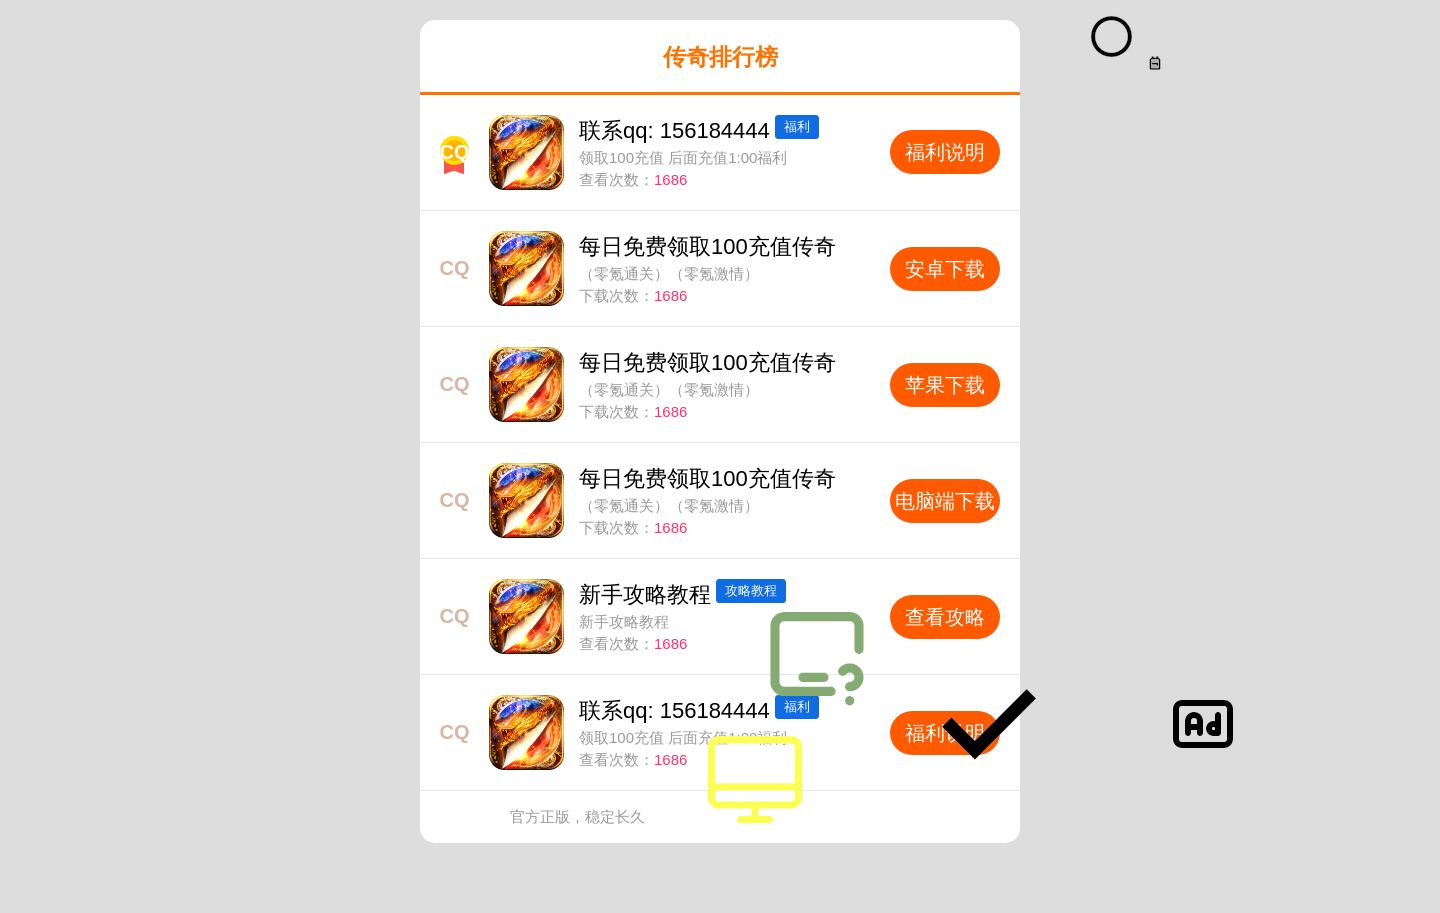 This screenshot has width=1440, height=913. What do you see at coordinates (1203, 724) in the screenshot?
I see `indicates sponsored or advertising content` at bounding box center [1203, 724].